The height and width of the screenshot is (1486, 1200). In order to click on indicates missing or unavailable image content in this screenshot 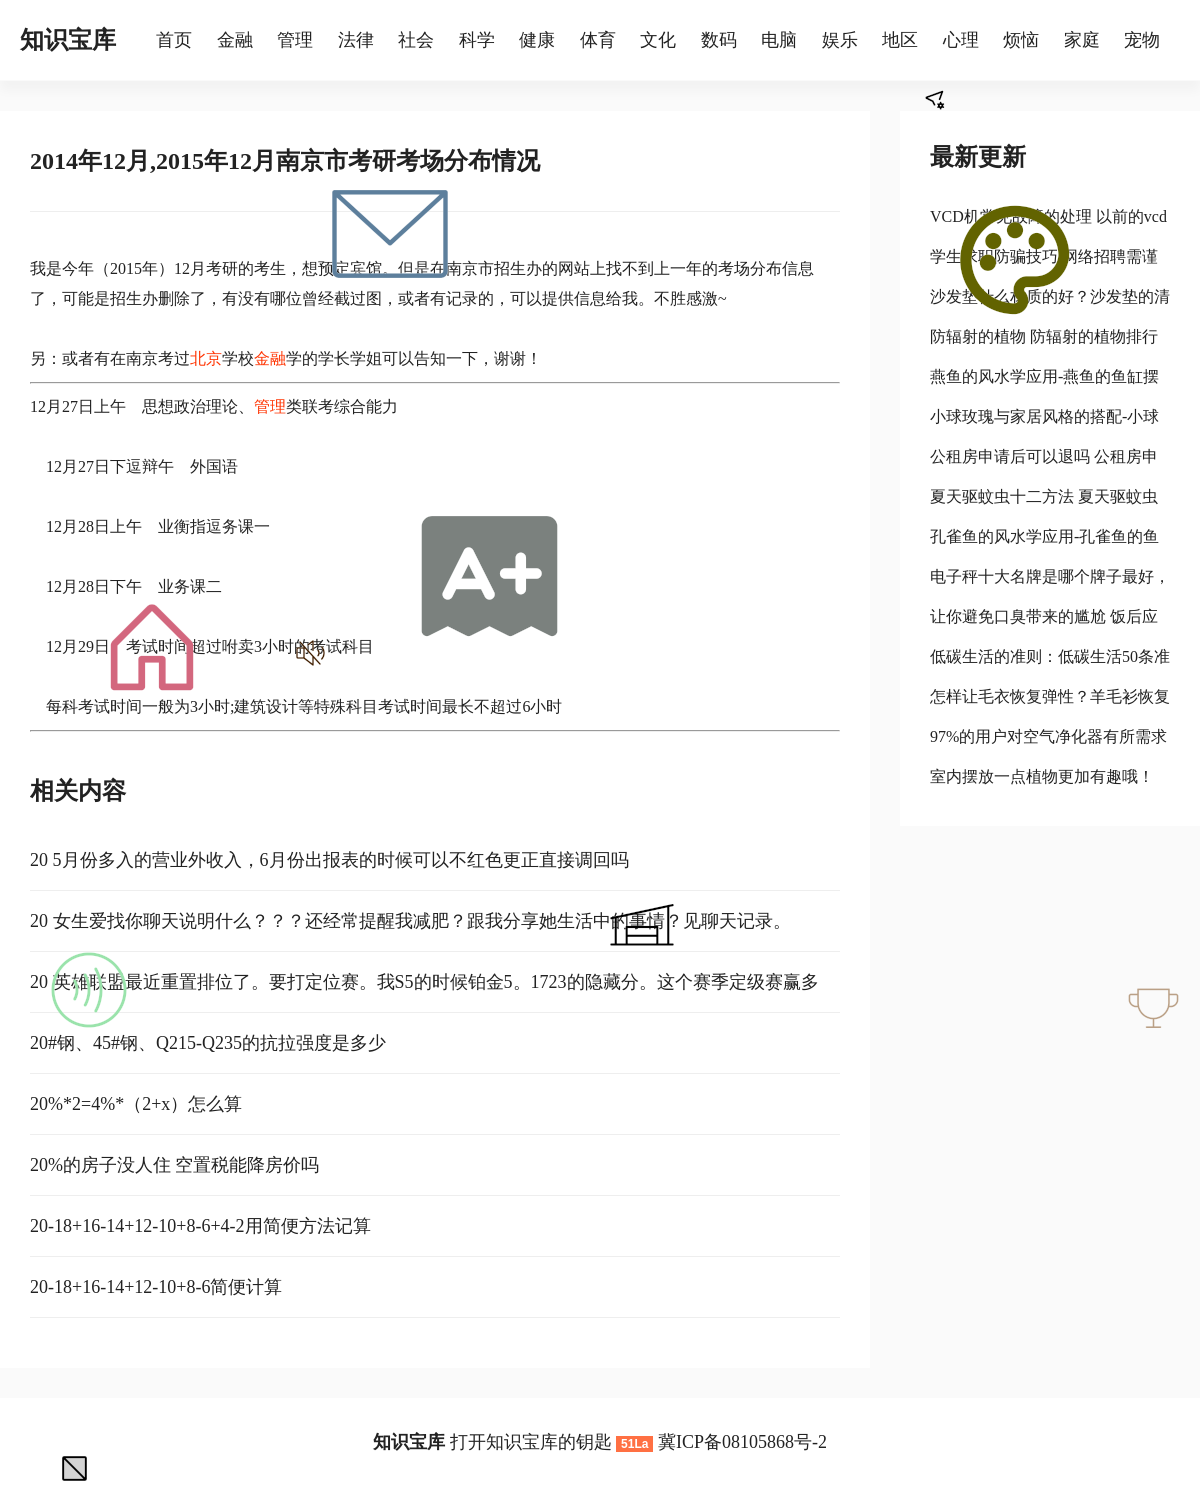, I will do `click(74, 1468)`.